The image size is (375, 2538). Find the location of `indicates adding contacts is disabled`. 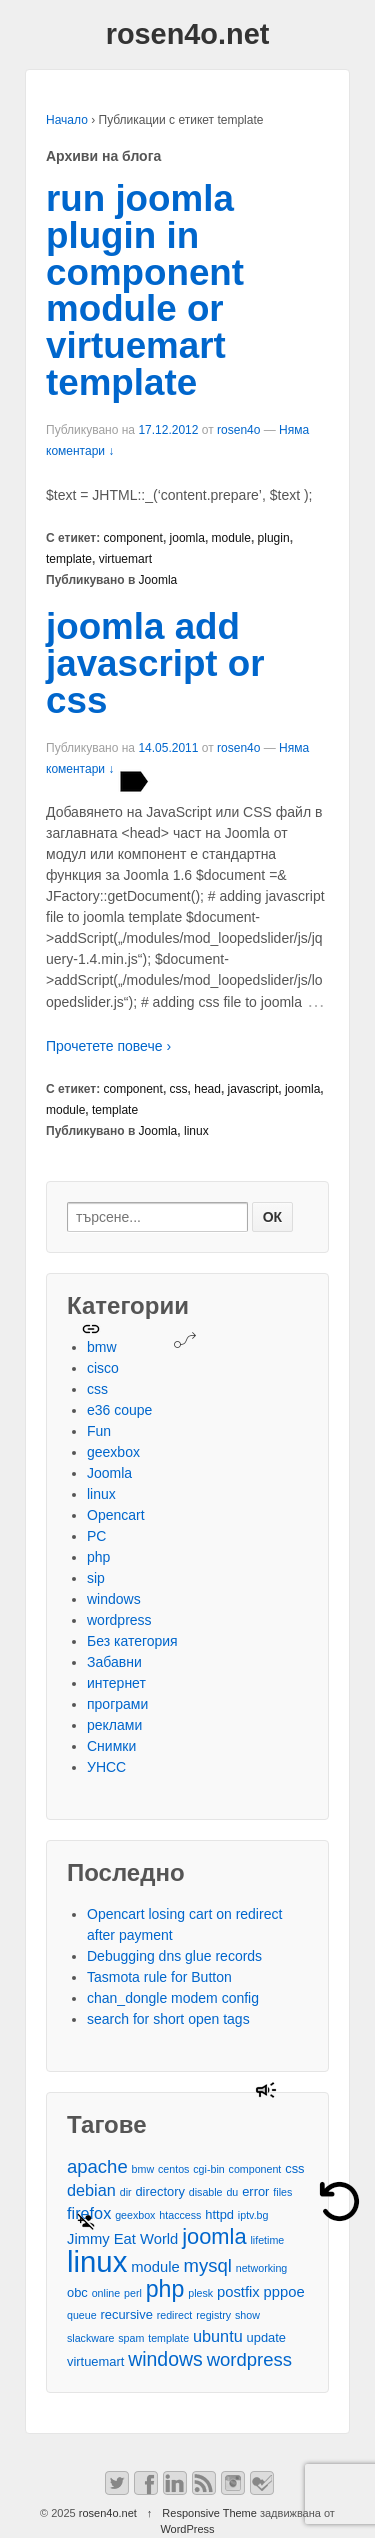

indicates adding contacts is disabled is located at coordinates (86, 2221).